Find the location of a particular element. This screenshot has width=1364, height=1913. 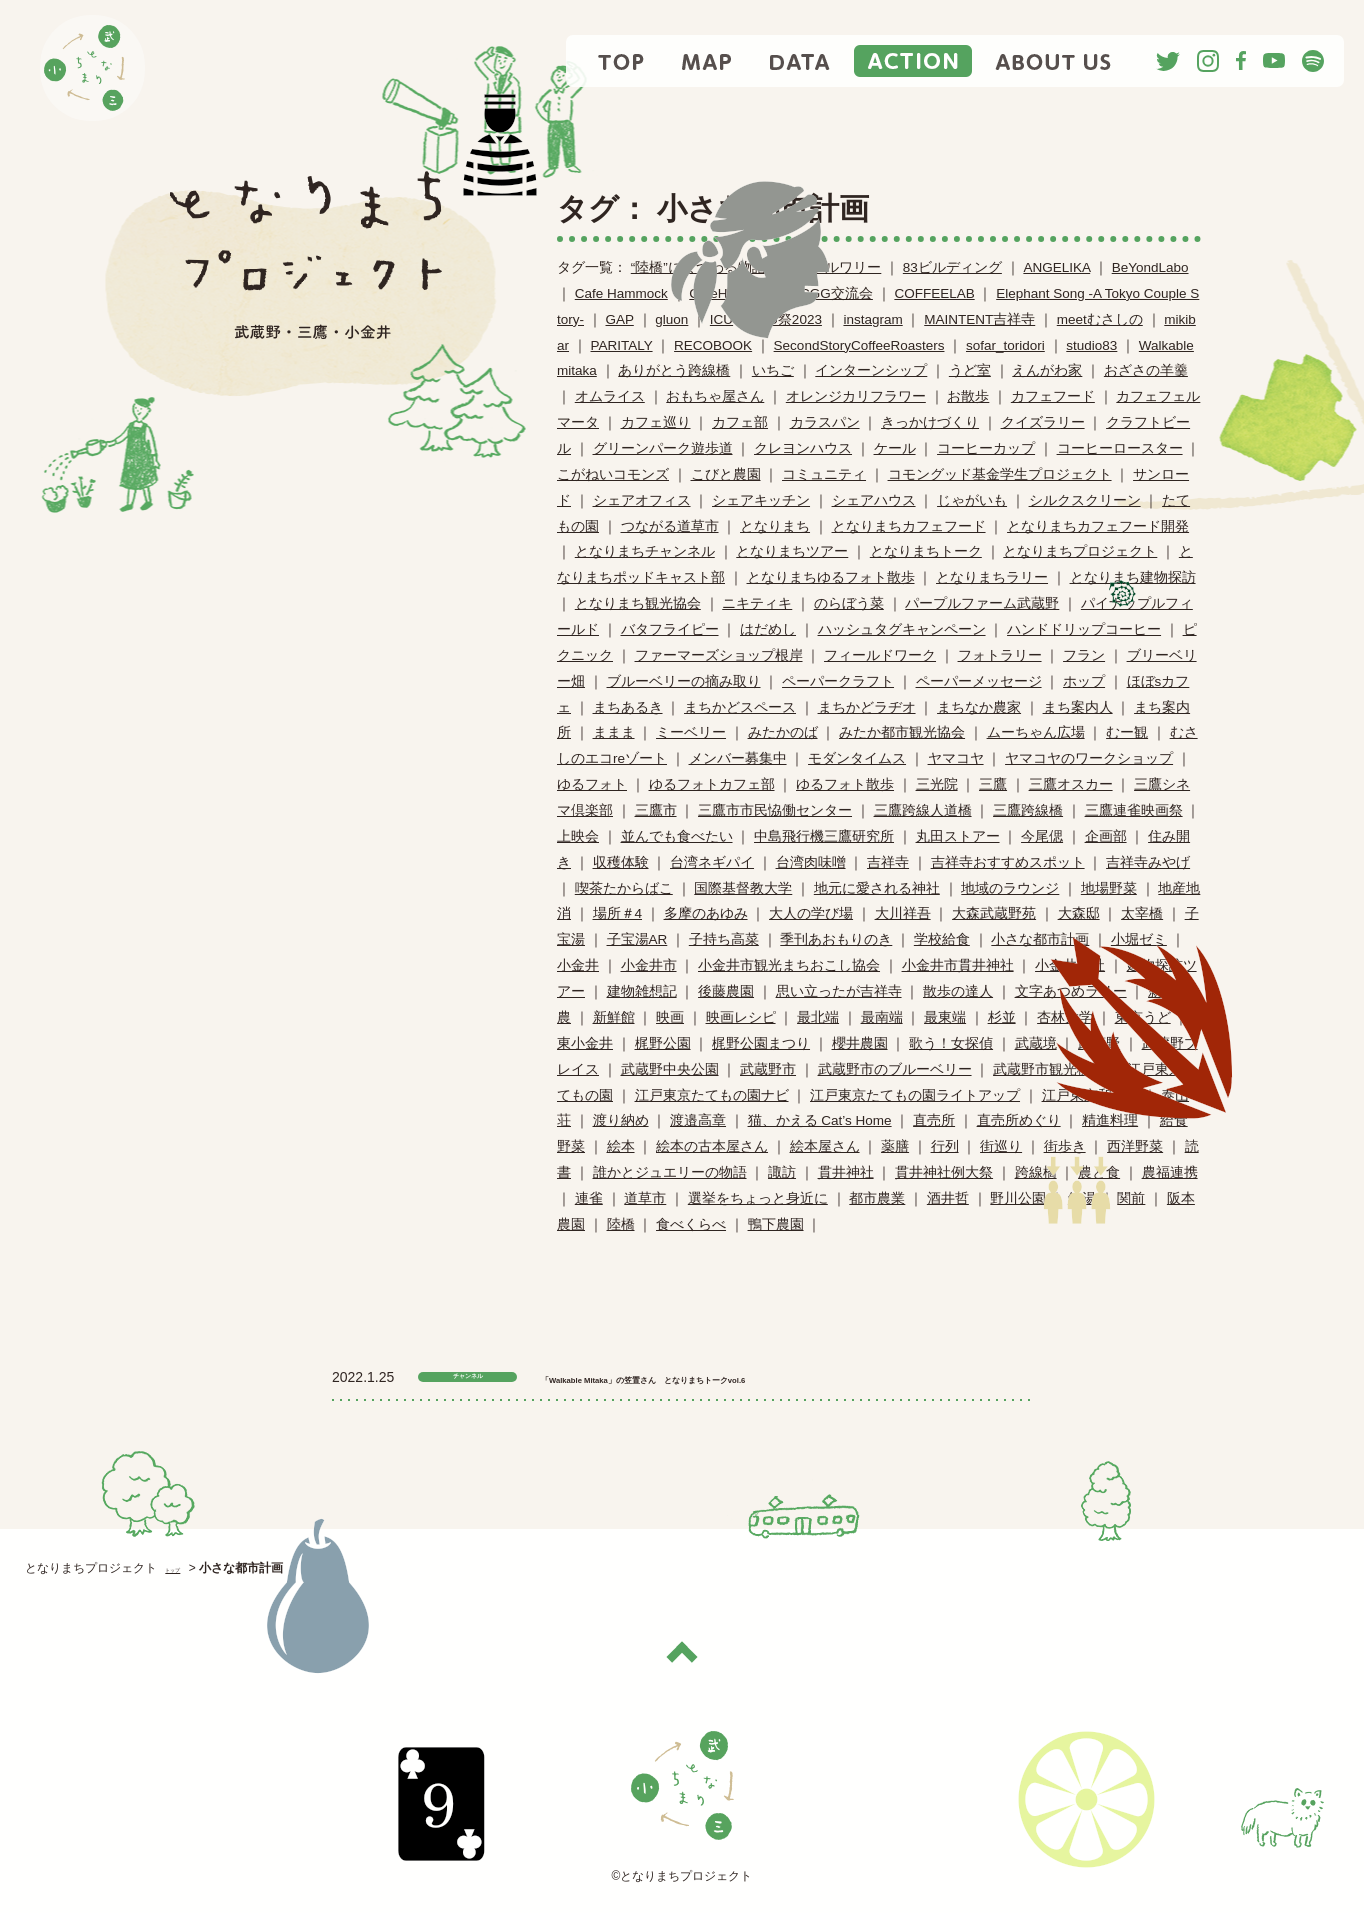

nine of clubs playing card is located at coordinates (441, 1804).